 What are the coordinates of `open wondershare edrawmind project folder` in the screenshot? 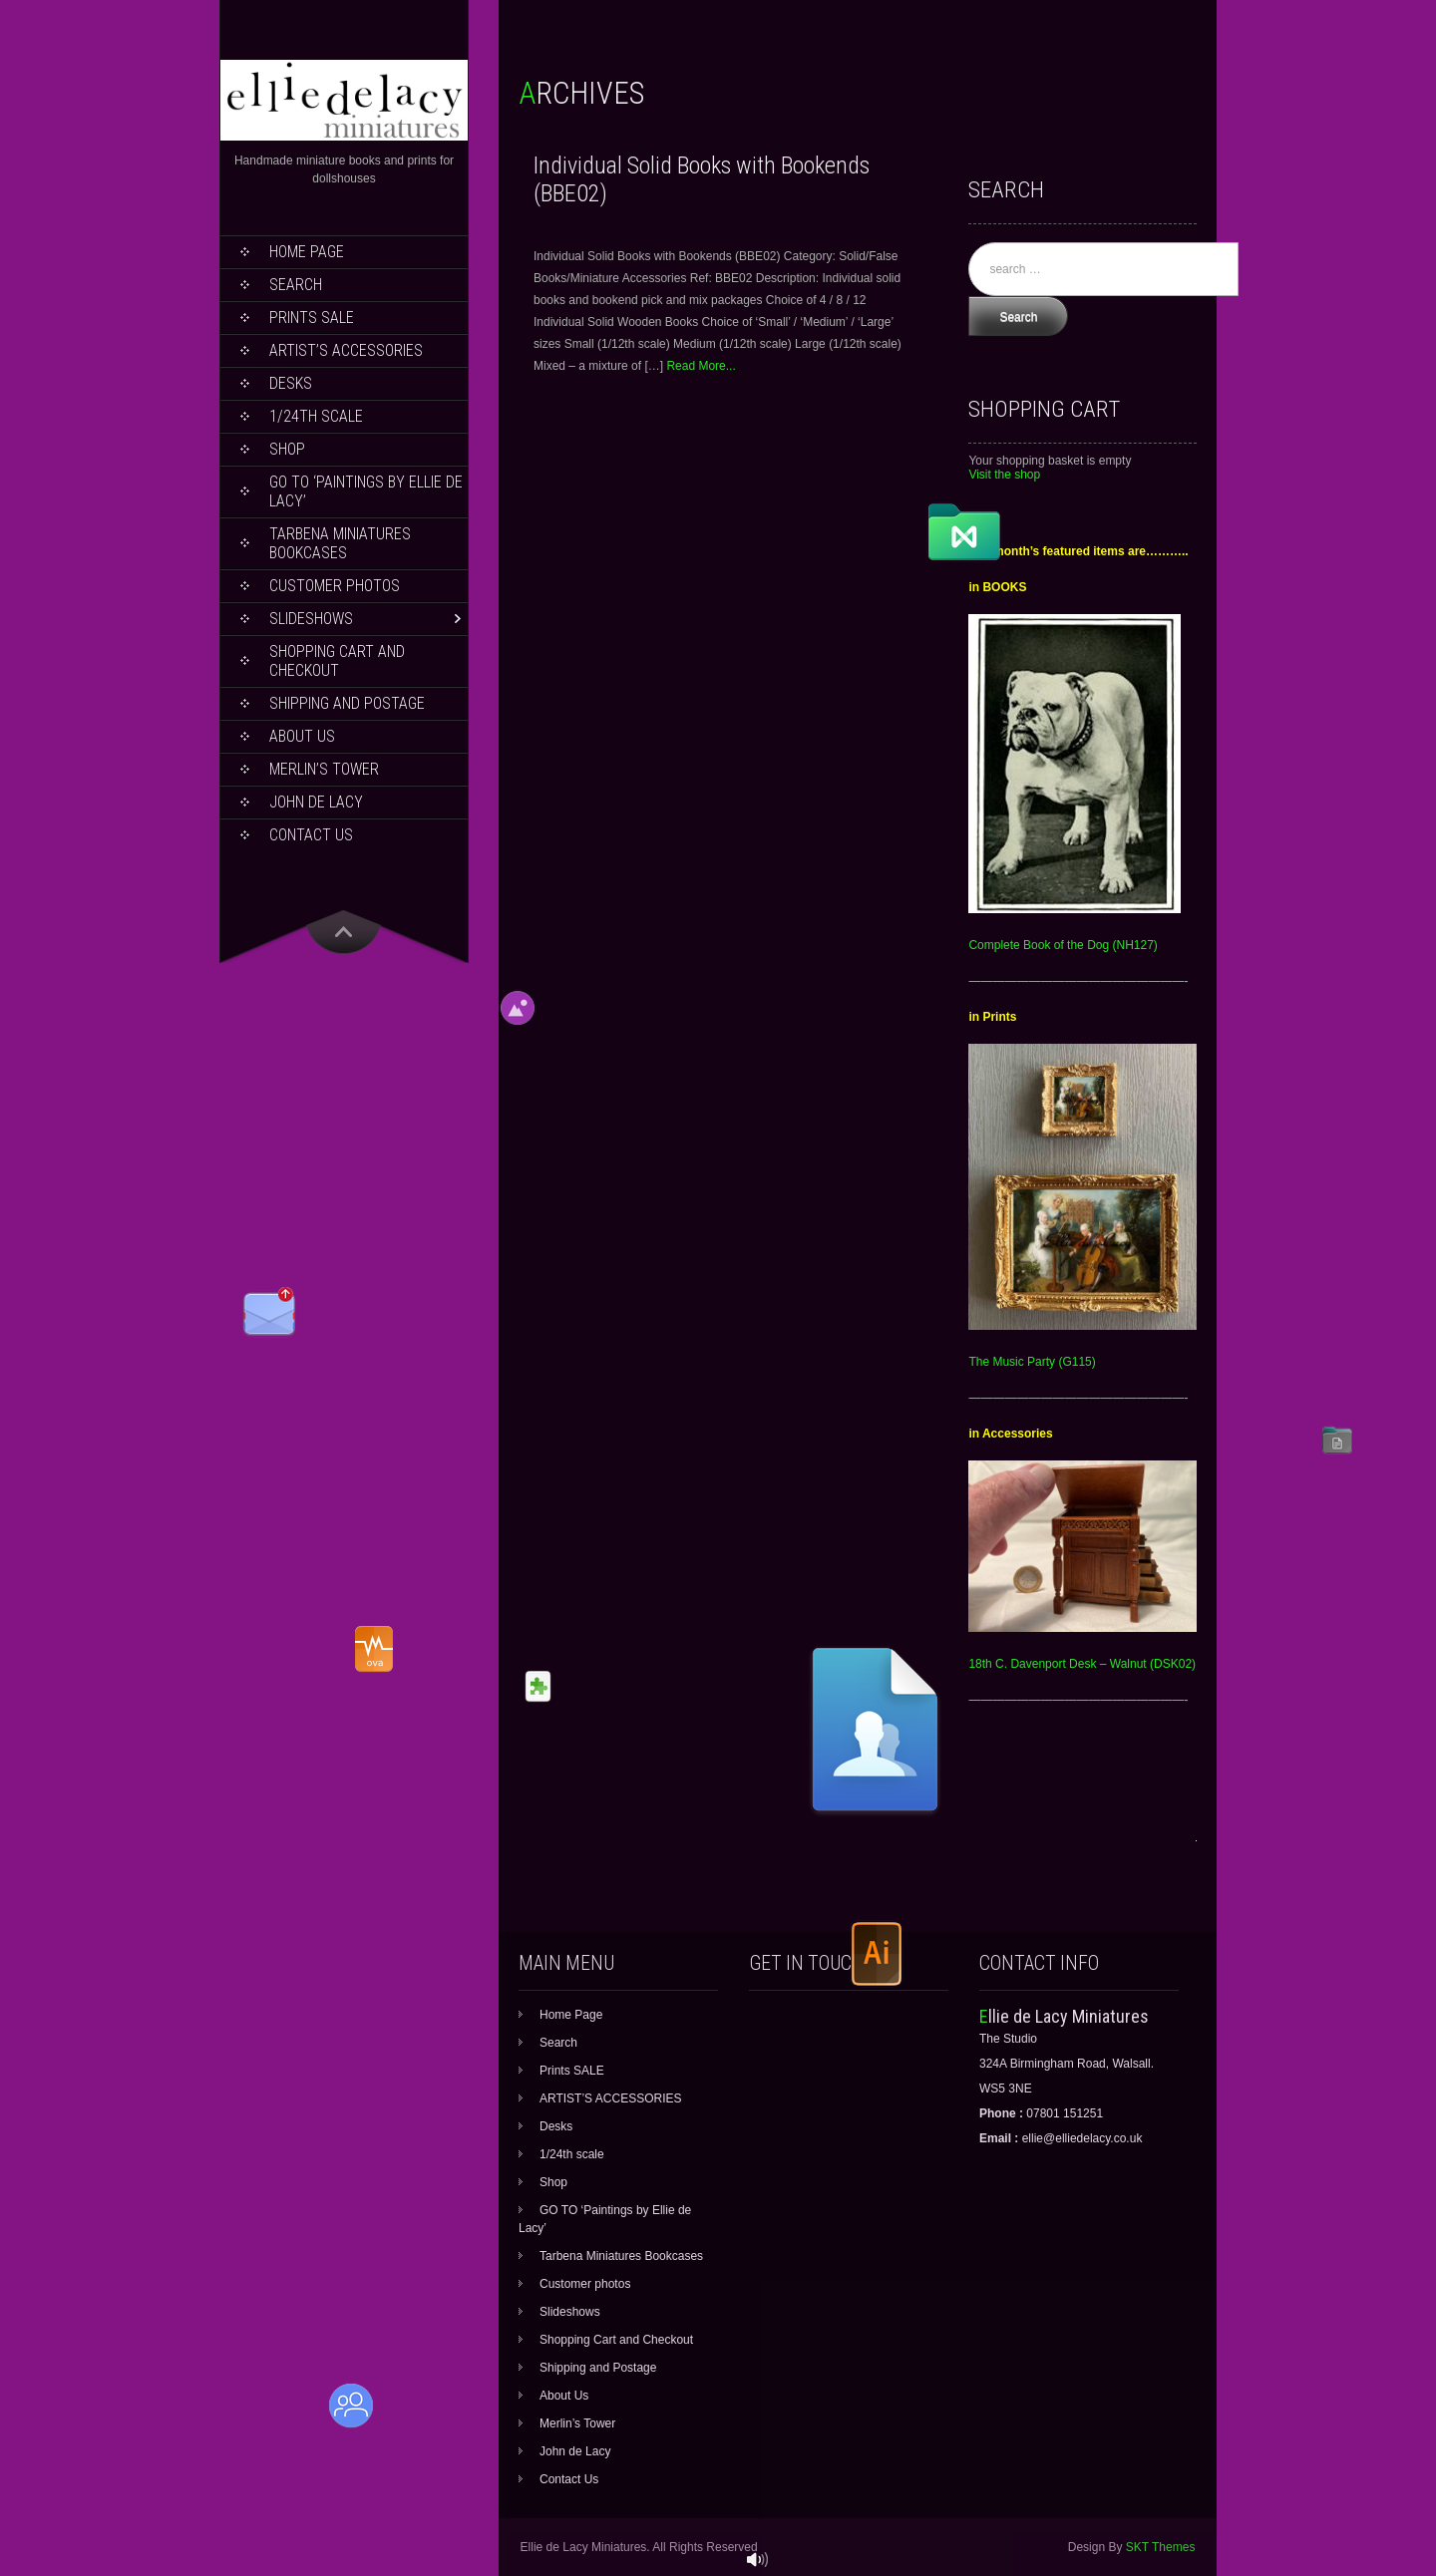 It's located at (963, 533).